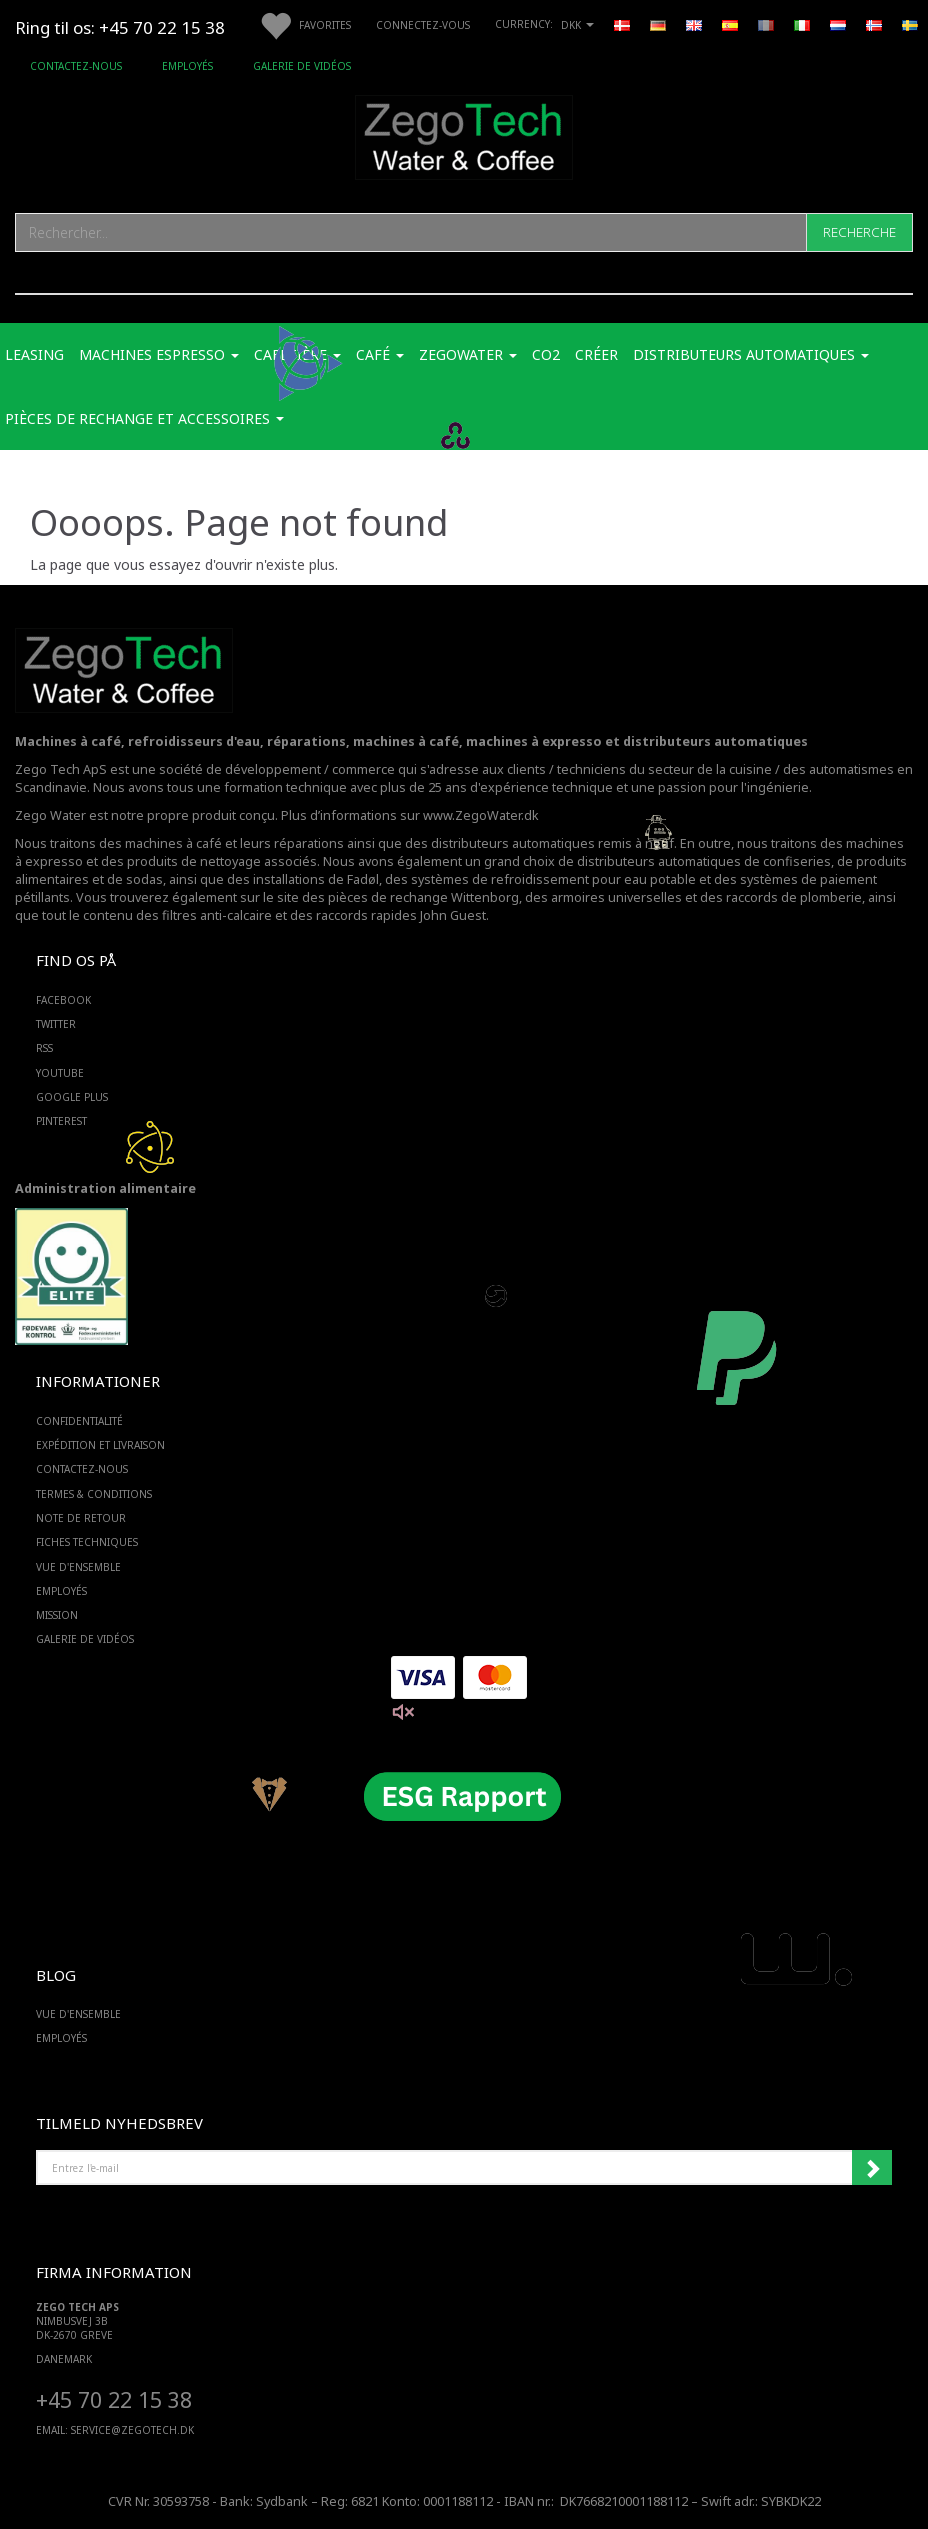 This screenshot has height=2529, width=928. I want to click on mute audio or sound, so click(403, 1712).